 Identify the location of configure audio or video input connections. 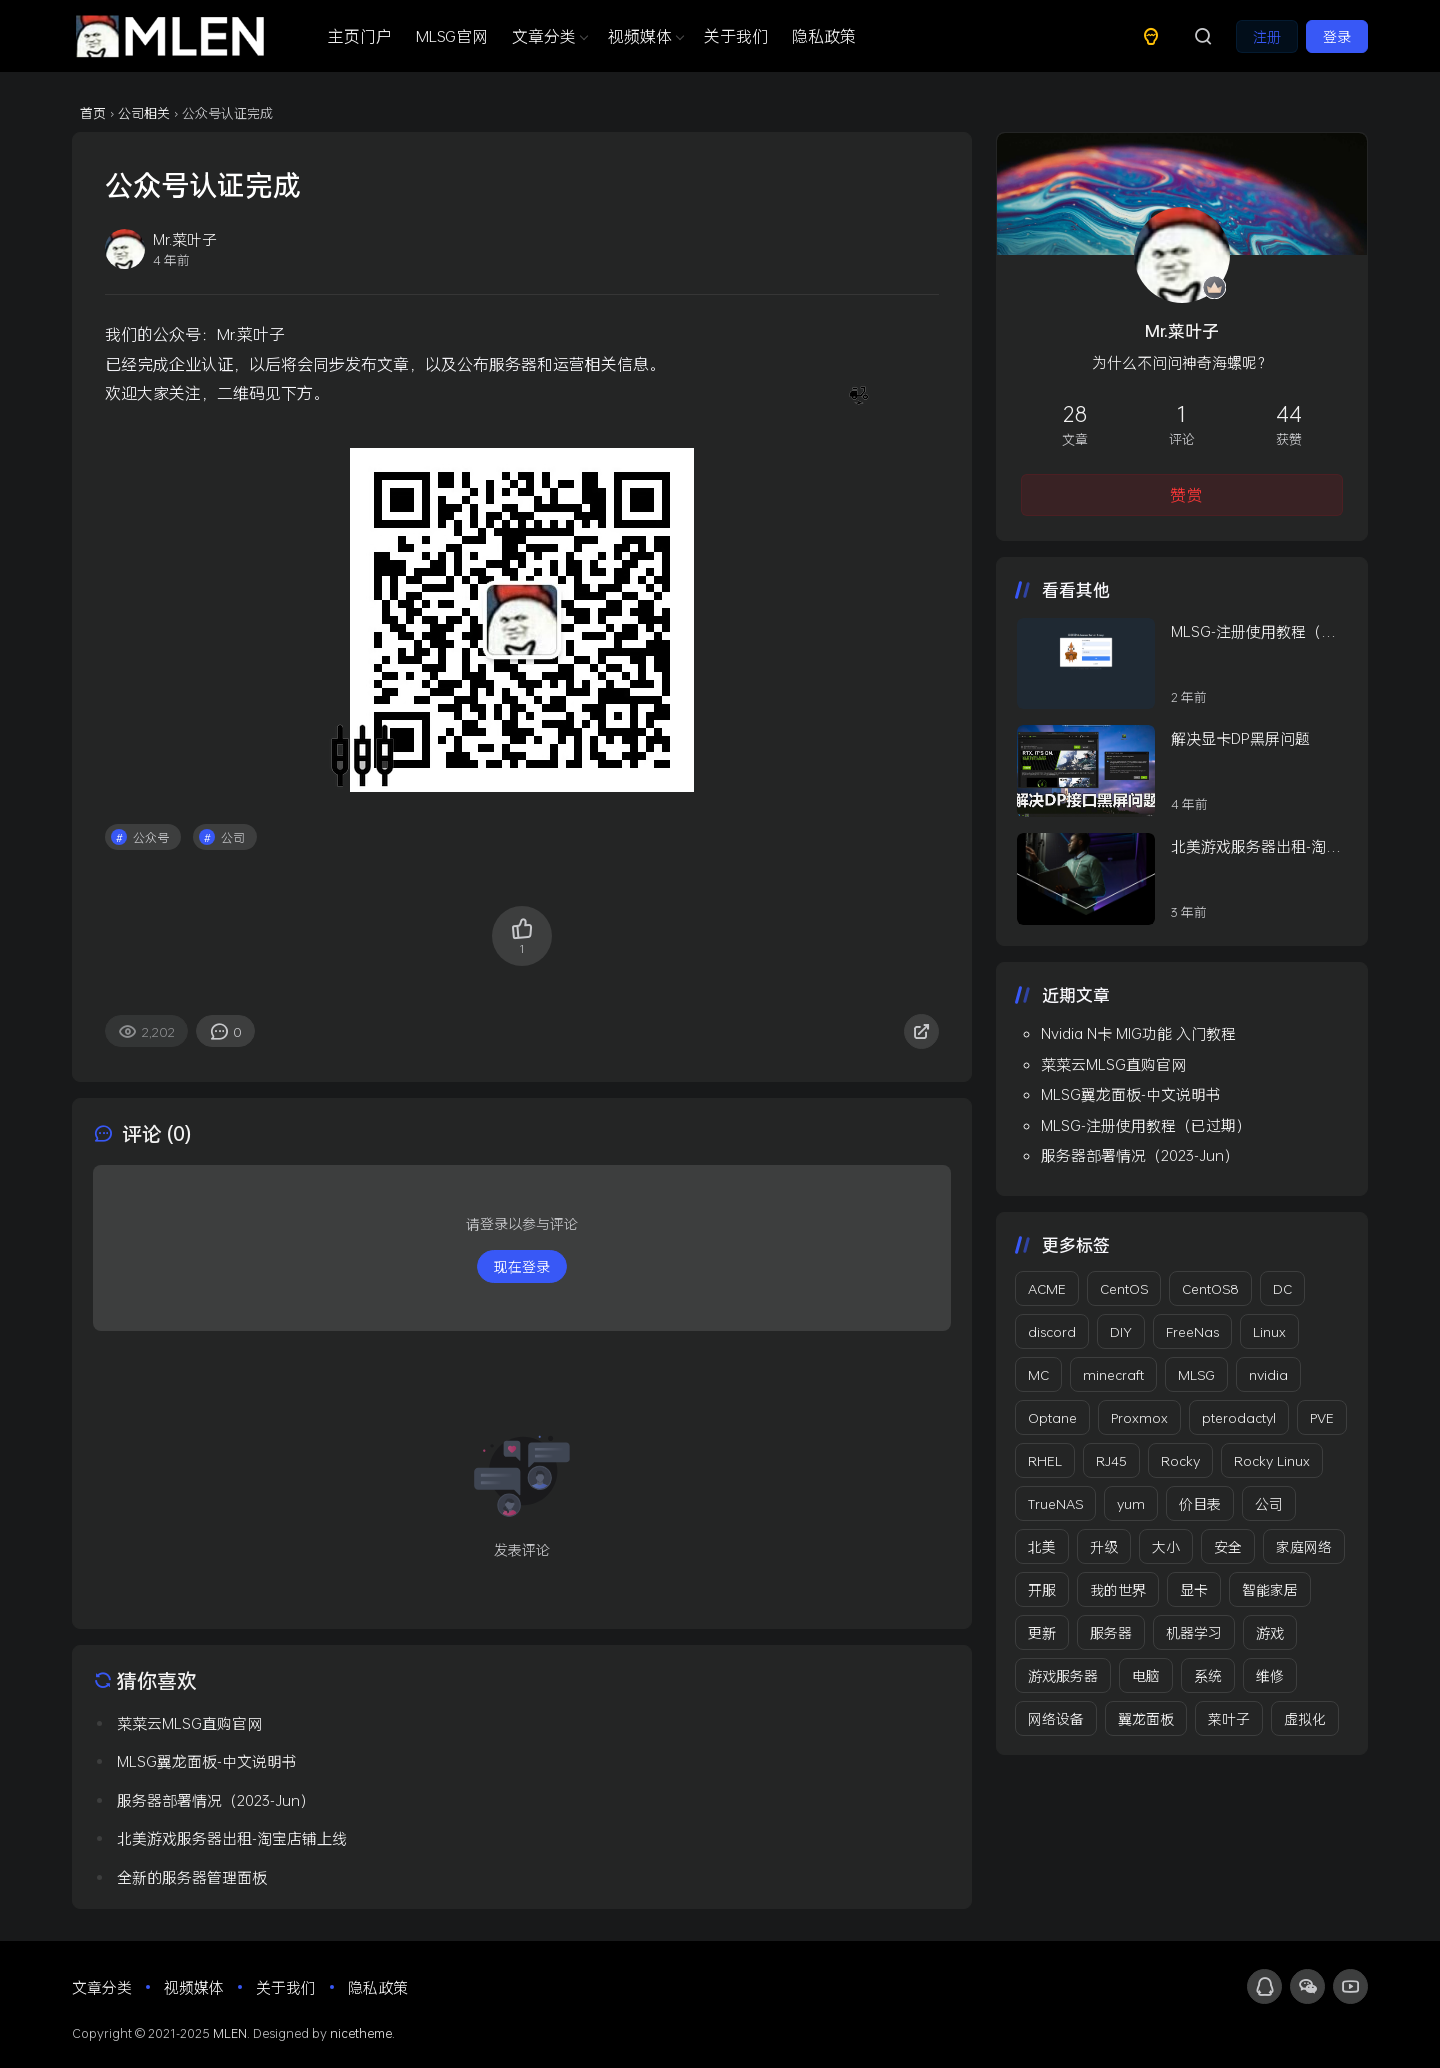
(362, 755).